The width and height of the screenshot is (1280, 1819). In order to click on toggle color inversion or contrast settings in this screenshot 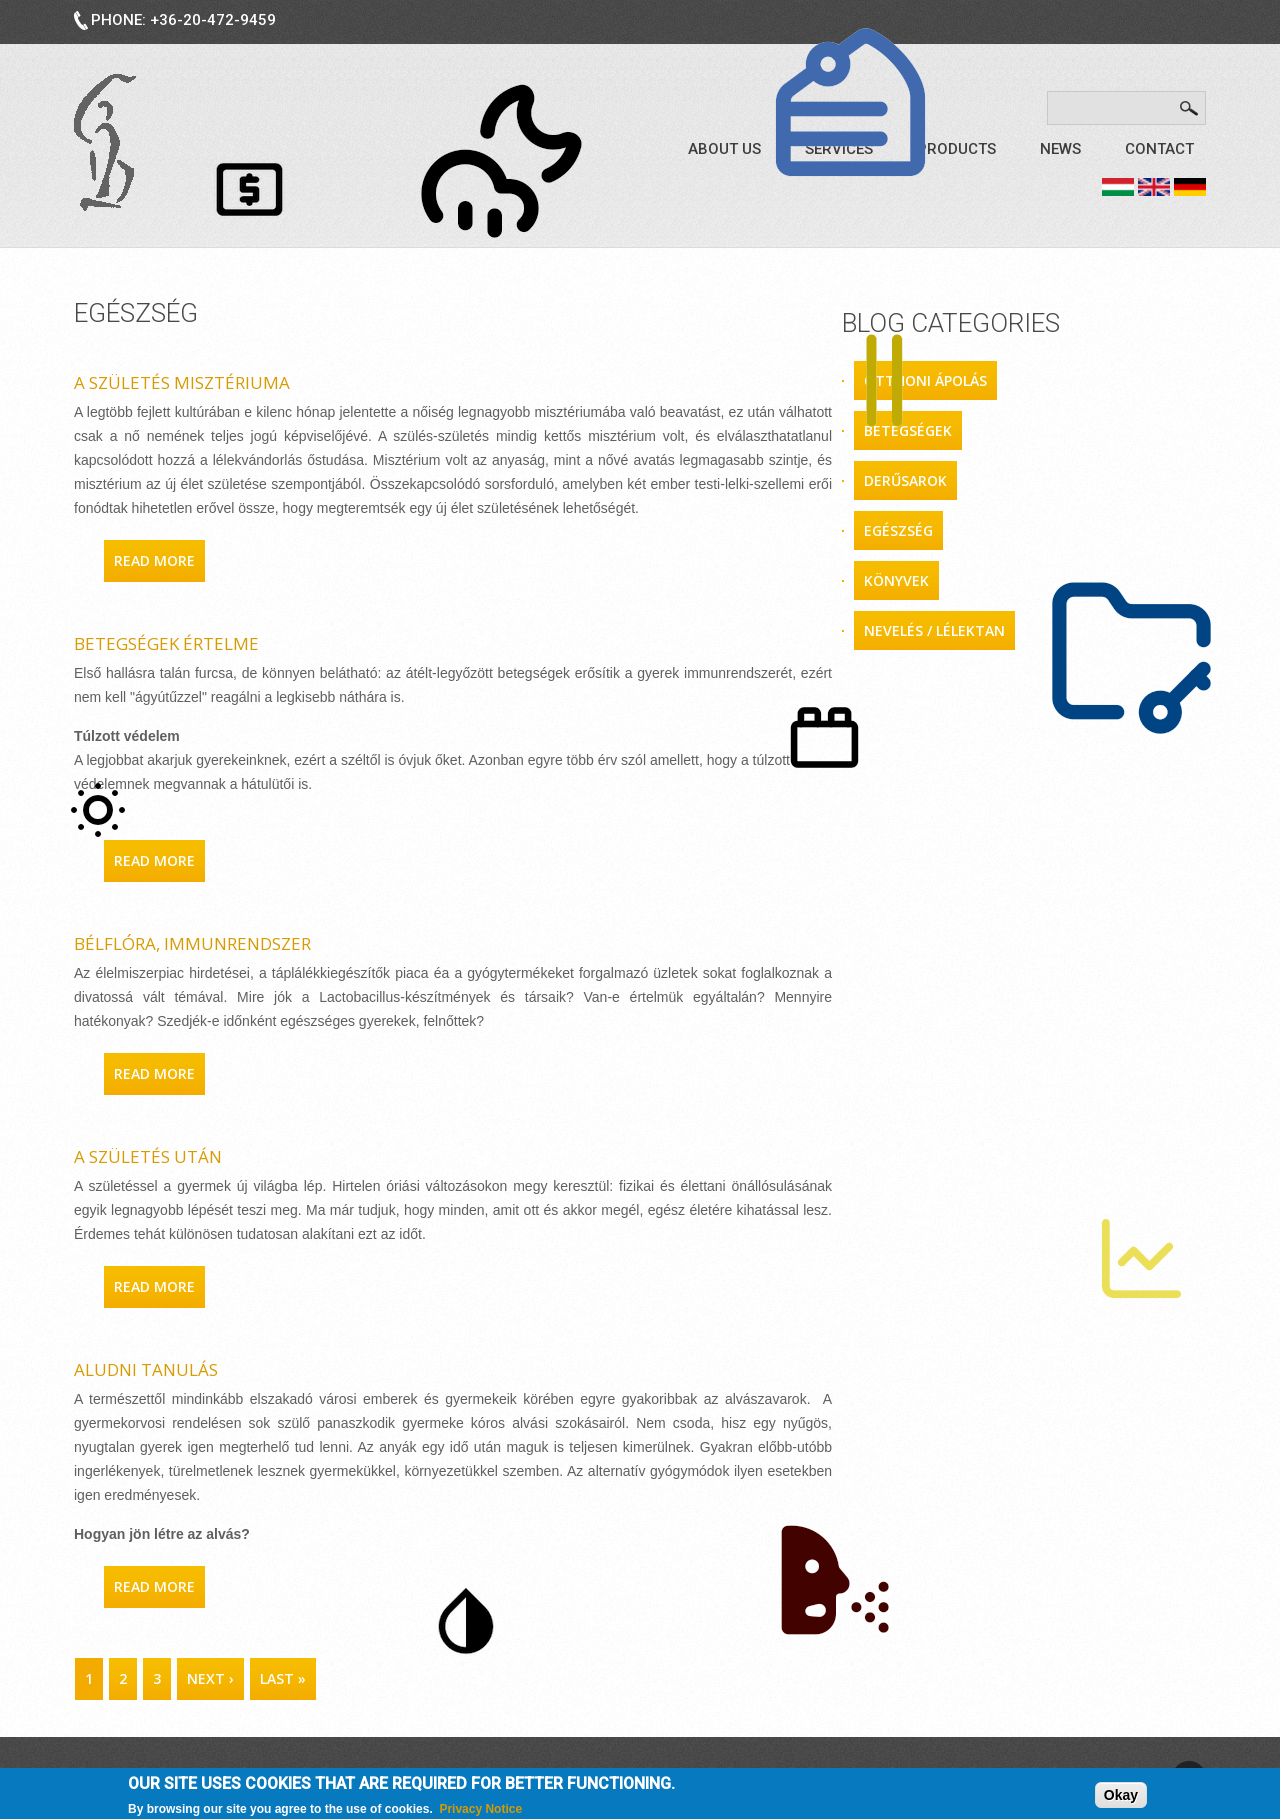, I will do `click(466, 1621)`.